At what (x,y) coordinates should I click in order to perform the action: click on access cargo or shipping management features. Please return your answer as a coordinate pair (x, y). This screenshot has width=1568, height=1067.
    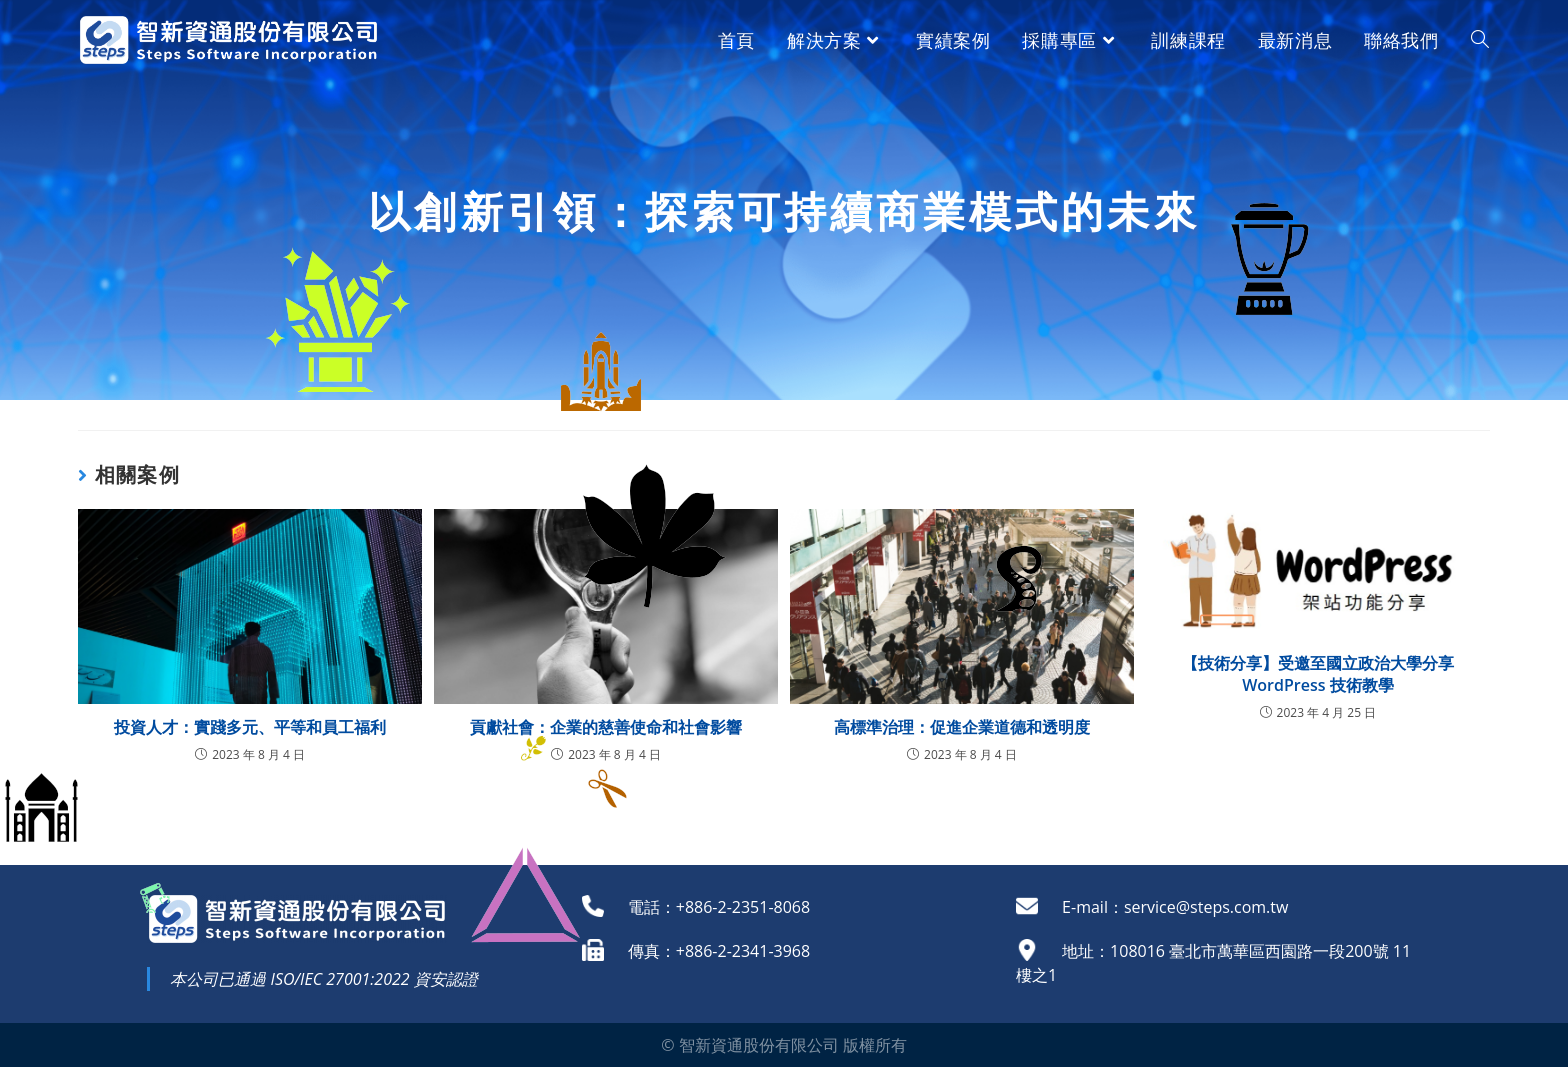
    Looking at the image, I should click on (155, 898).